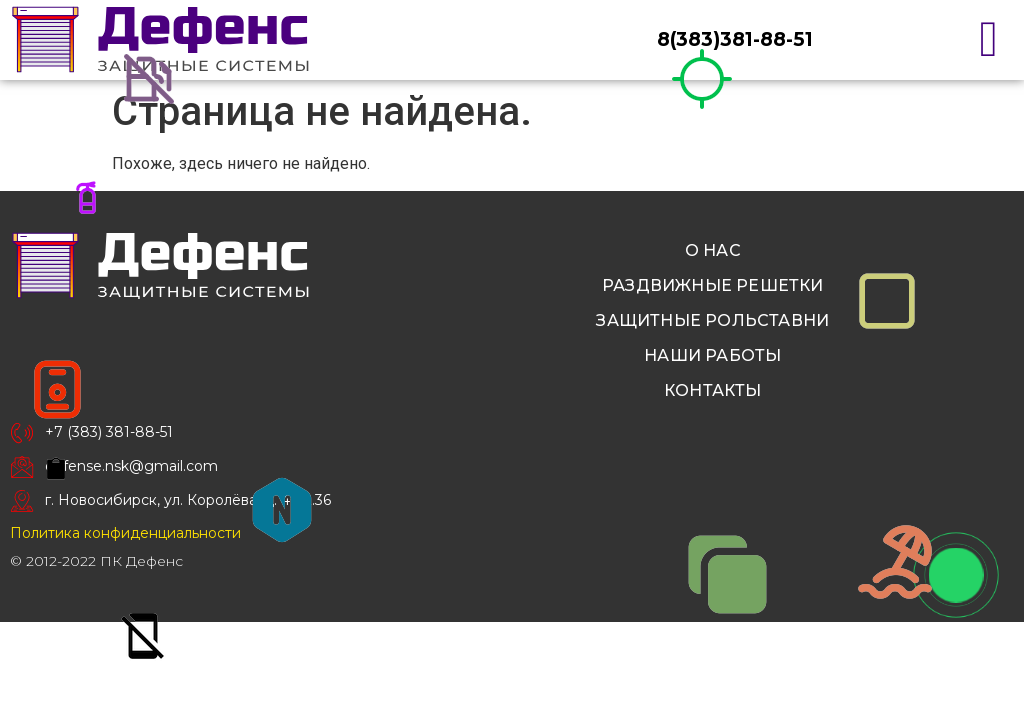  I want to click on copy to clipboard, so click(56, 469).